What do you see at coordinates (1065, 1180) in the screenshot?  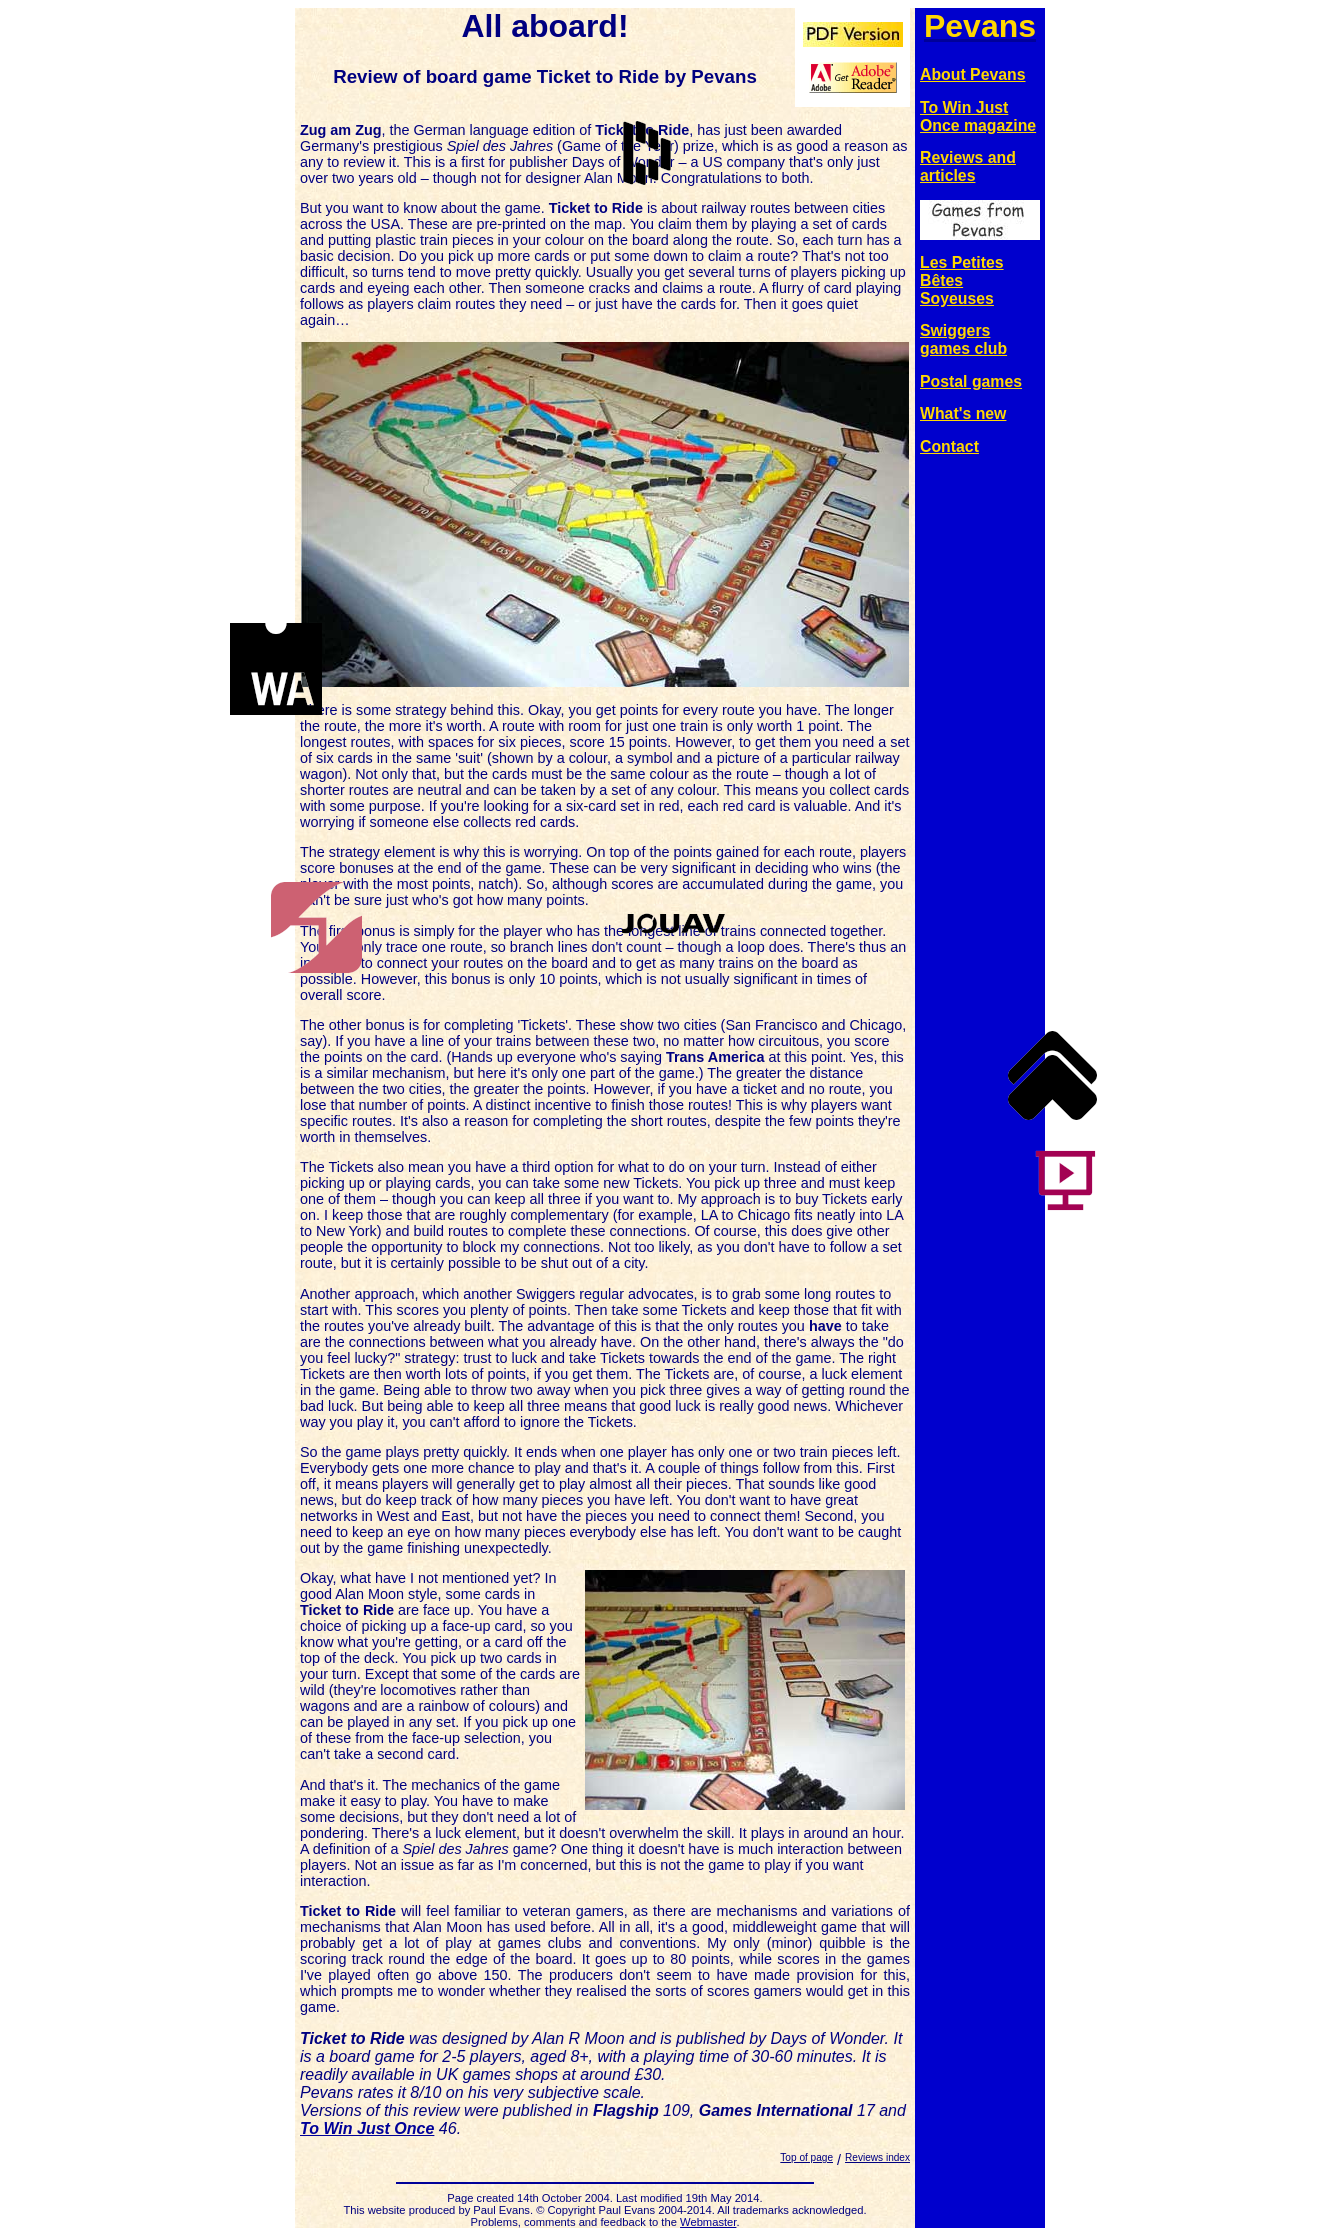 I see `start a presentation slideshow` at bounding box center [1065, 1180].